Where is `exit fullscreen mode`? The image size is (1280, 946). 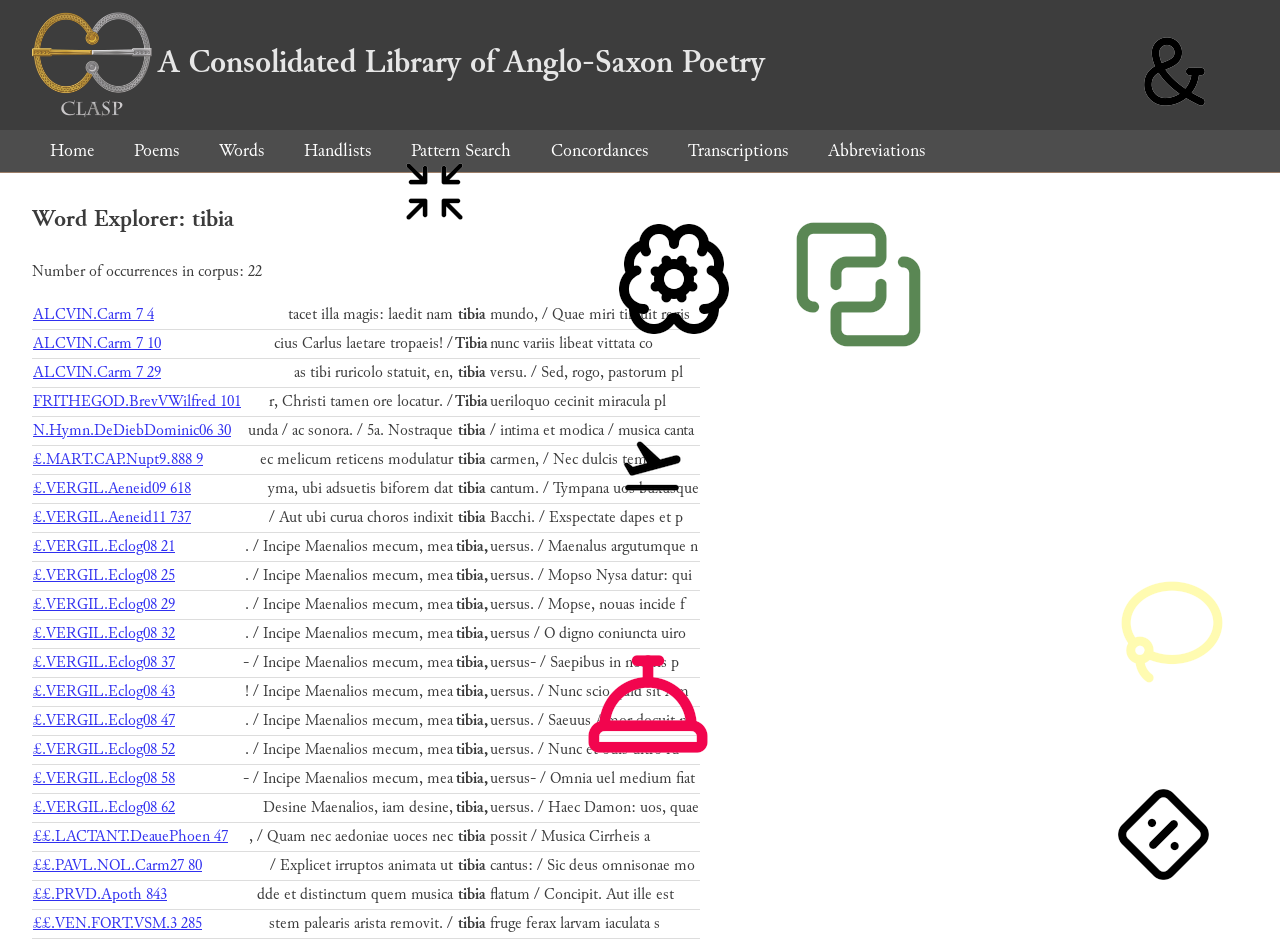 exit fullscreen mode is located at coordinates (434, 191).